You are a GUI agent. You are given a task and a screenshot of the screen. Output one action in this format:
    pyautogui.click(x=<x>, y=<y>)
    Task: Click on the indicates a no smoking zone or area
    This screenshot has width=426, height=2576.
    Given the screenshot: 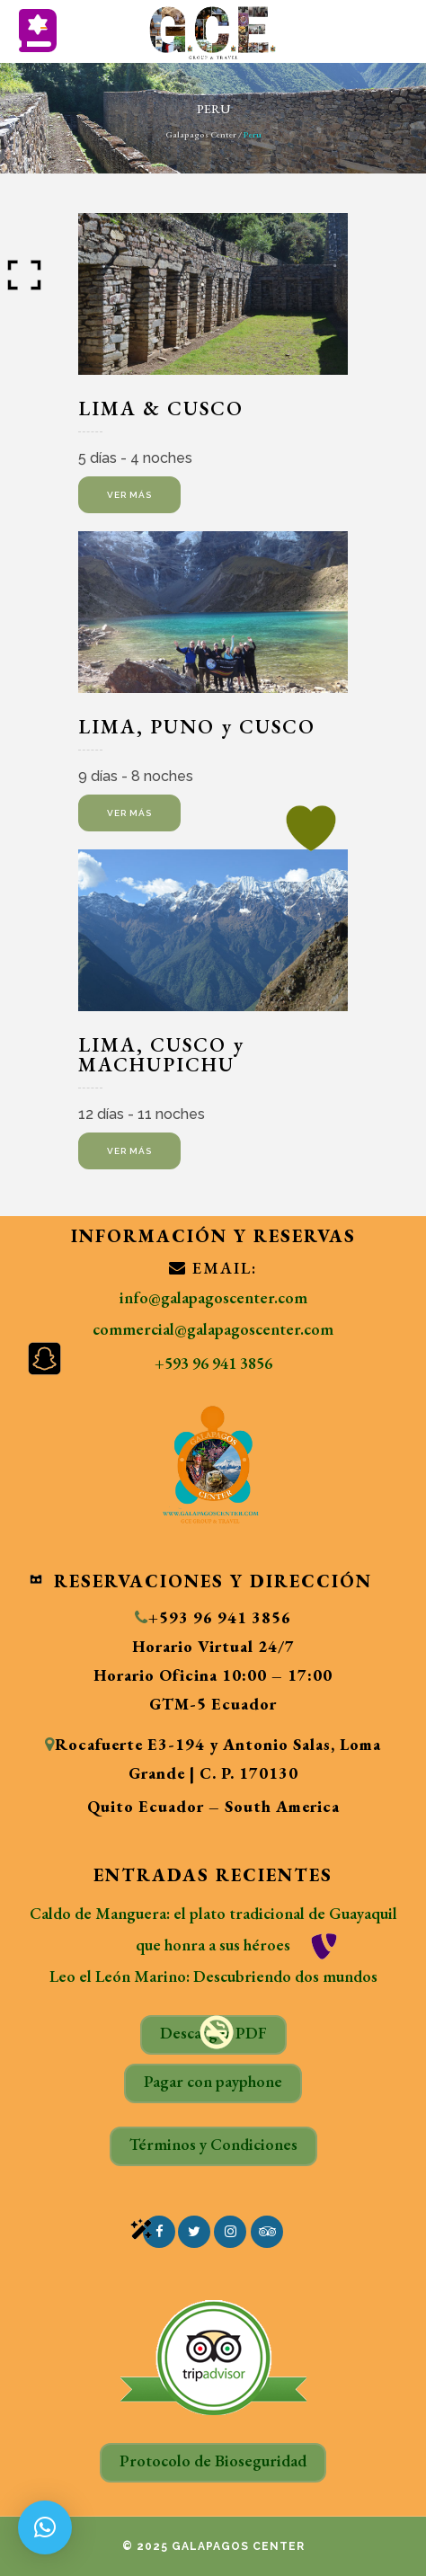 What is the action you would take?
    pyautogui.click(x=217, y=2032)
    